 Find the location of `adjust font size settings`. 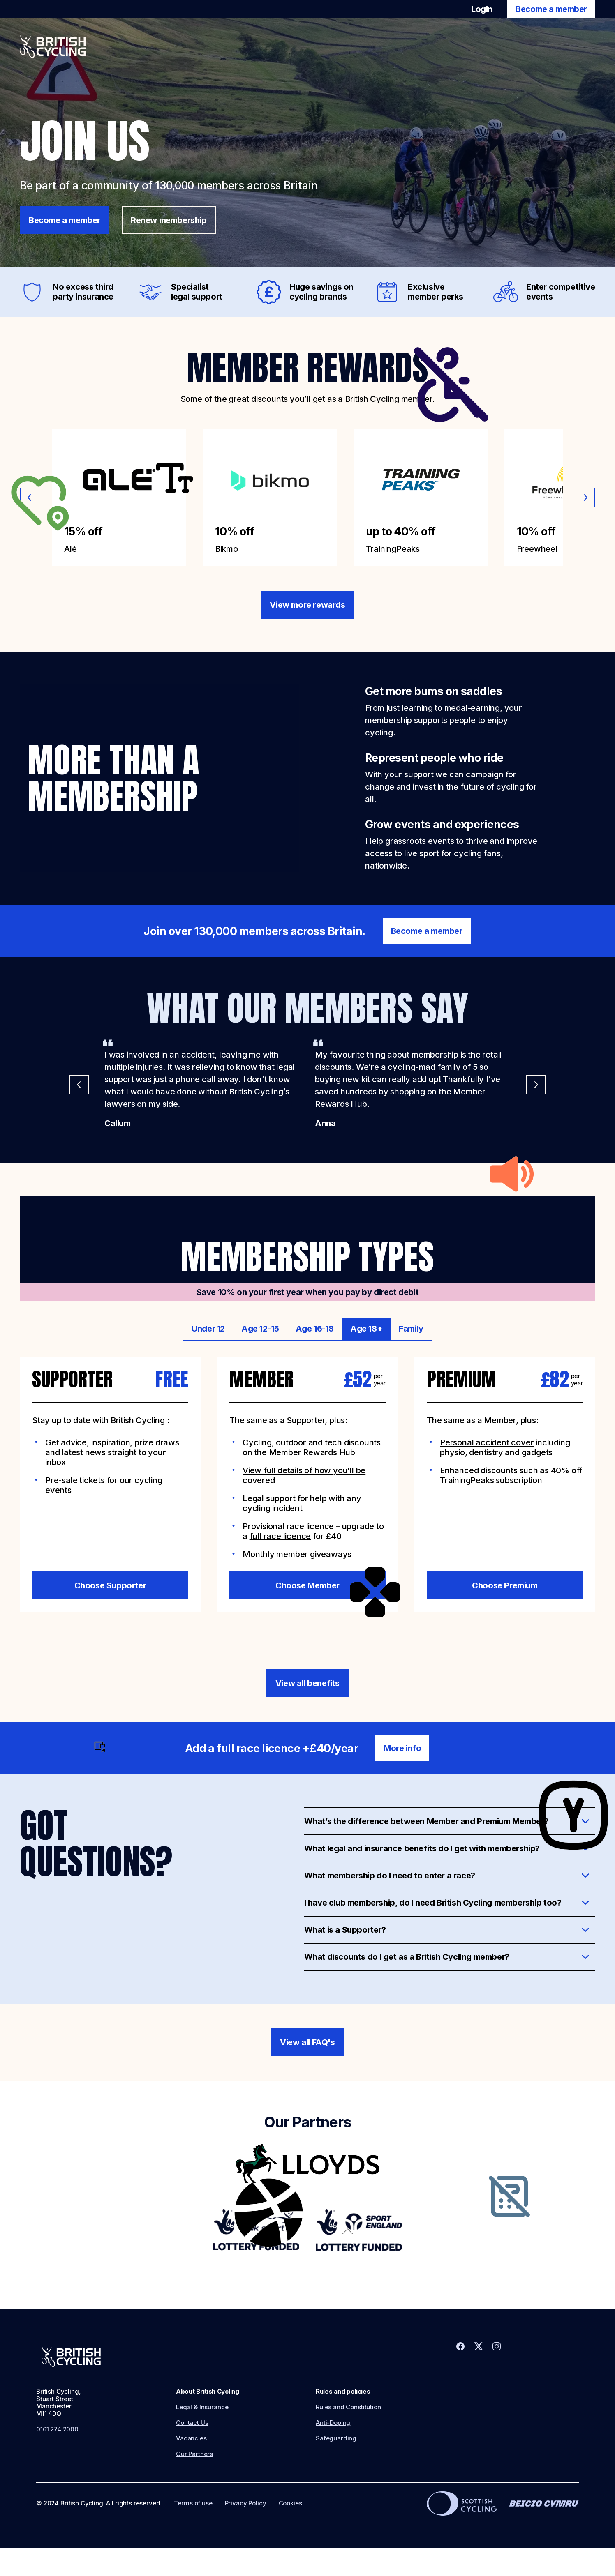

adjust font size settings is located at coordinates (174, 478).